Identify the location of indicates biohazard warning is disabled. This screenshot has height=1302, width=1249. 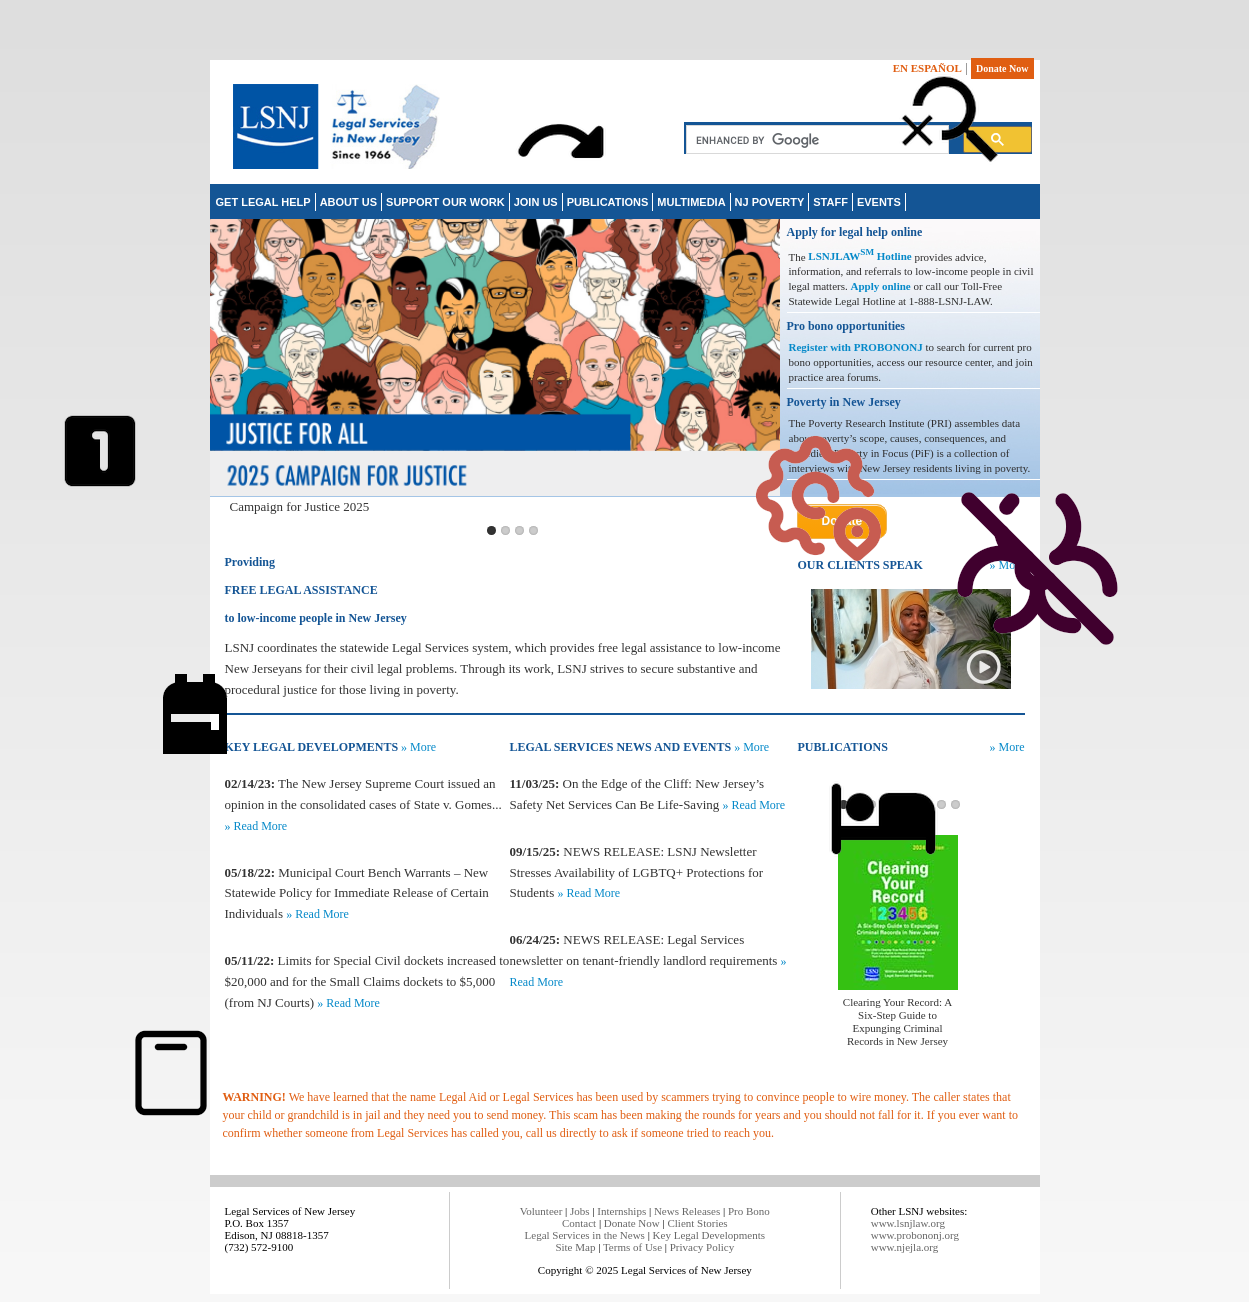
(1037, 568).